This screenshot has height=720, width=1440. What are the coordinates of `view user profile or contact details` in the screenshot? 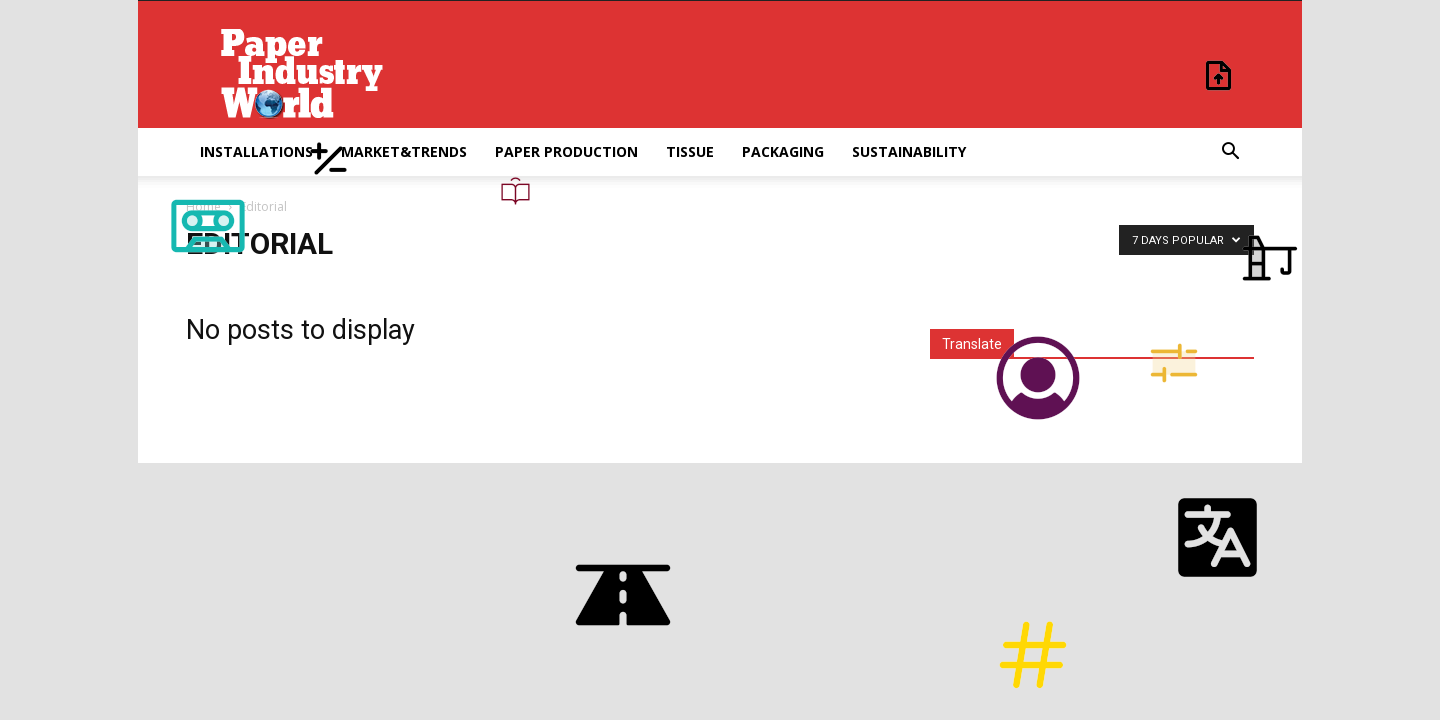 It's located at (515, 190).